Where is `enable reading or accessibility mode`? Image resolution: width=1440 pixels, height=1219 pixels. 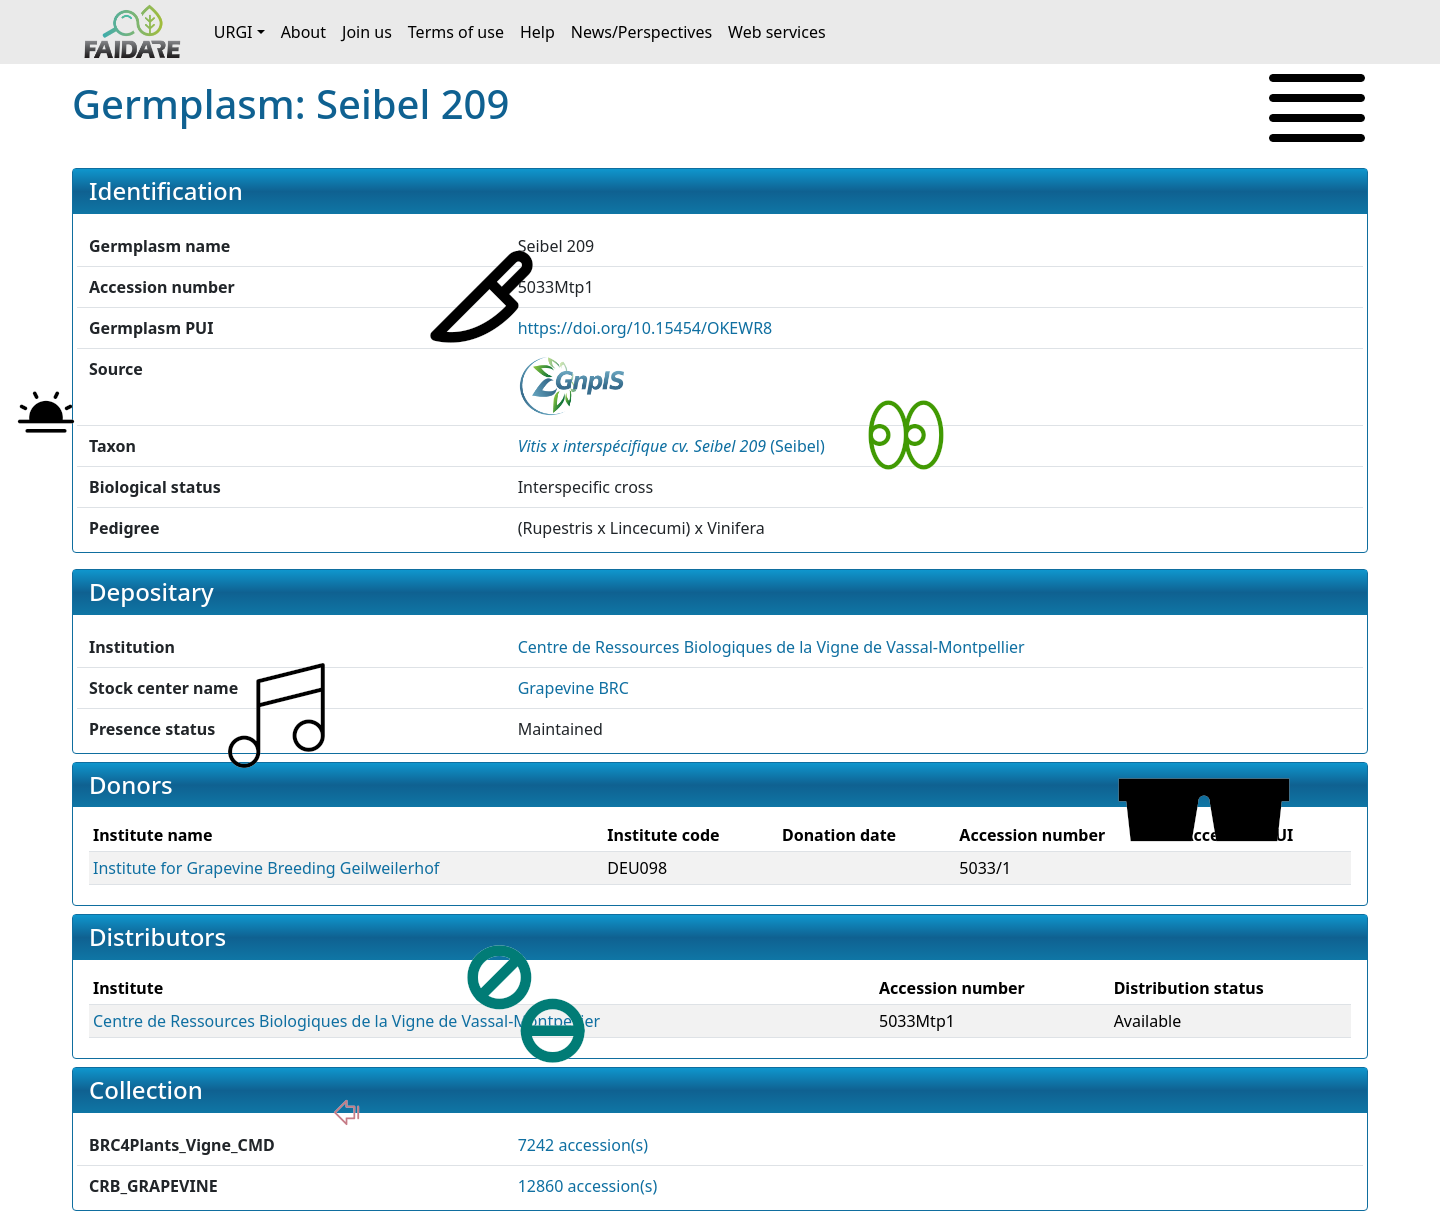
enable reading or accessibility mode is located at coordinates (1204, 807).